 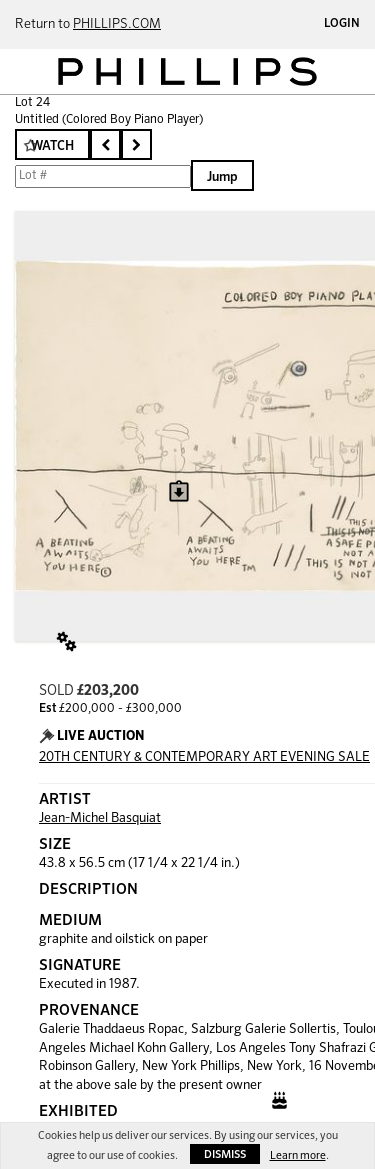 I want to click on view birthday or celebration reminders, so click(x=279, y=1100).